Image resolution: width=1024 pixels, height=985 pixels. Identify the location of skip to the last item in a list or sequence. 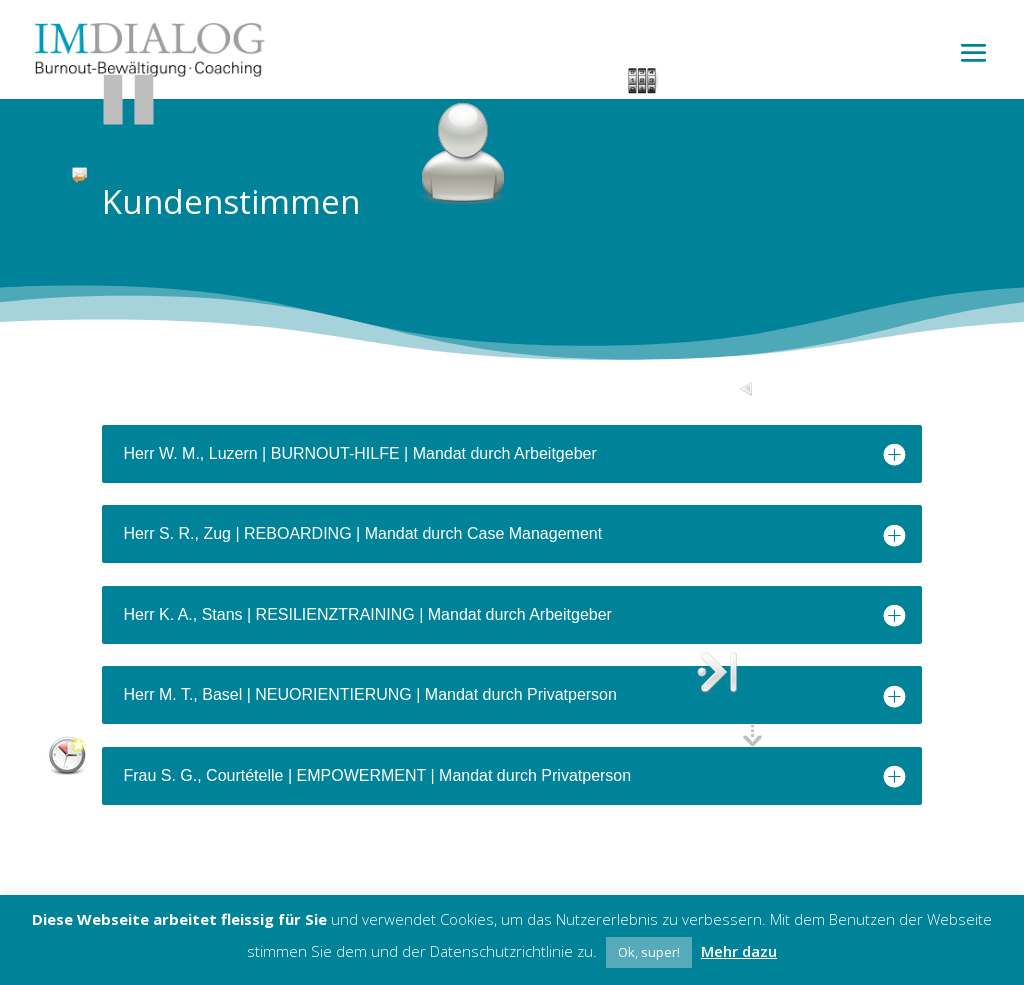
(718, 672).